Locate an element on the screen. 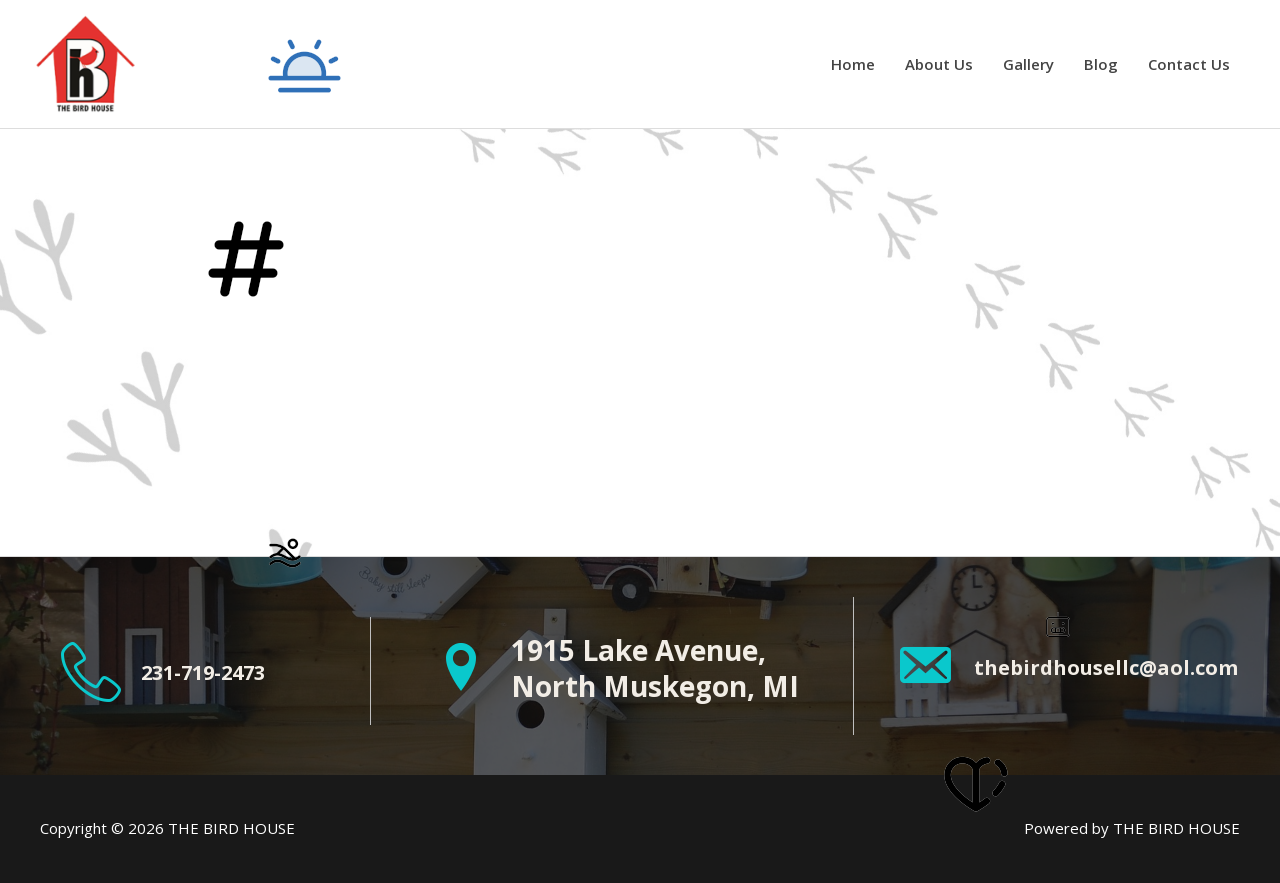  access swimming or aquatic activities is located at coordinates (285, 553).